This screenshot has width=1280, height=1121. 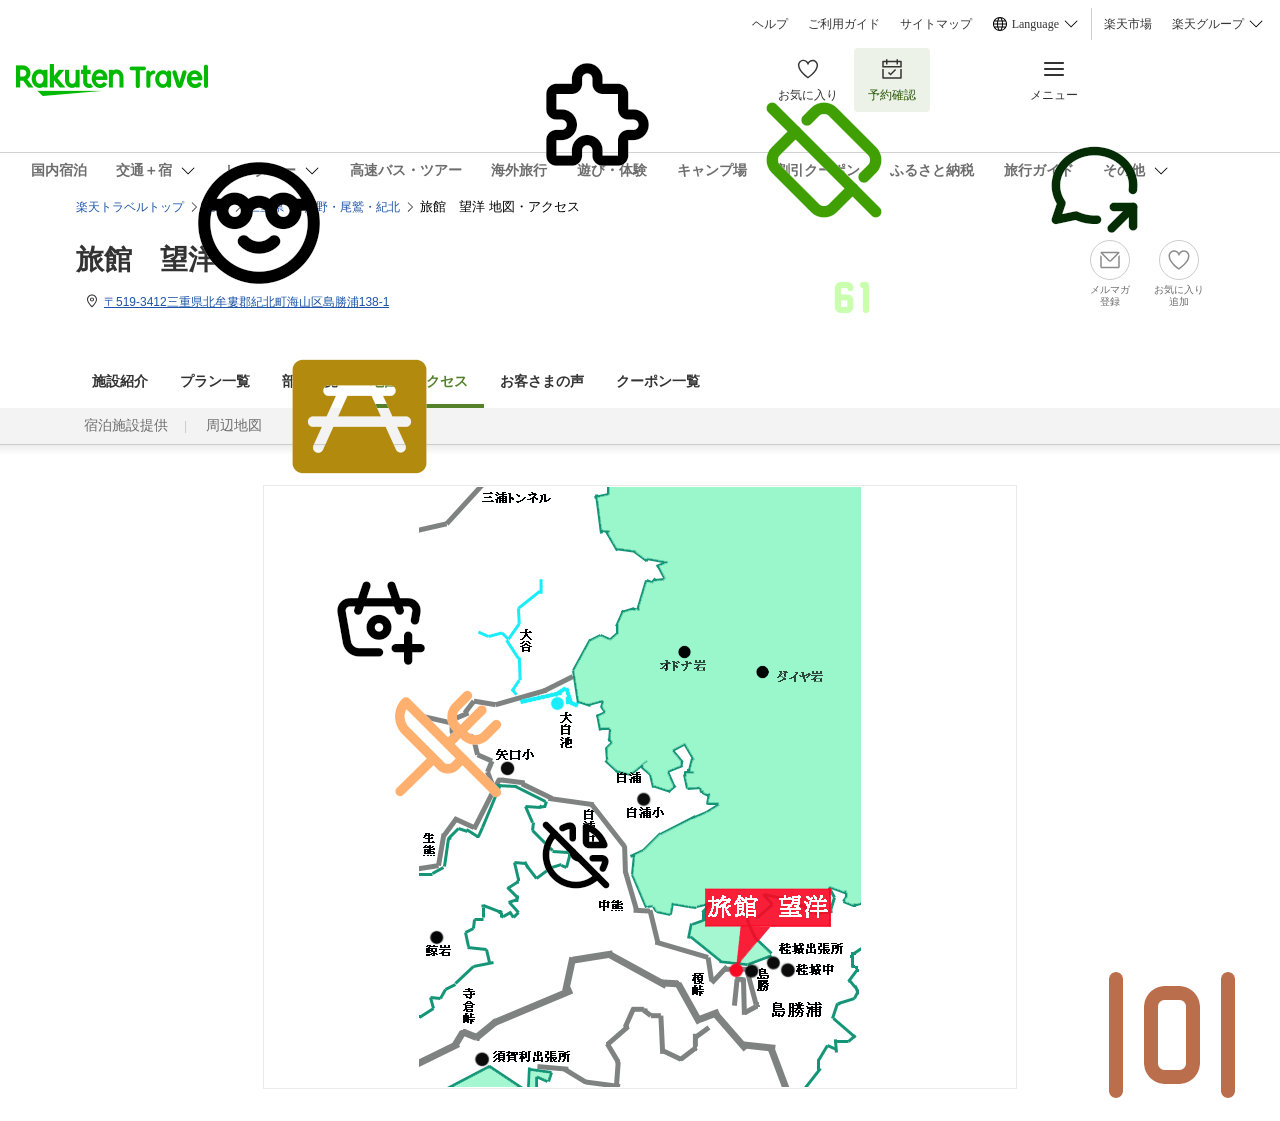 What do you see at coordinates (379, 619) in the screenshot?
I see `add item to shopping basket` at bounding box center [379, 619].